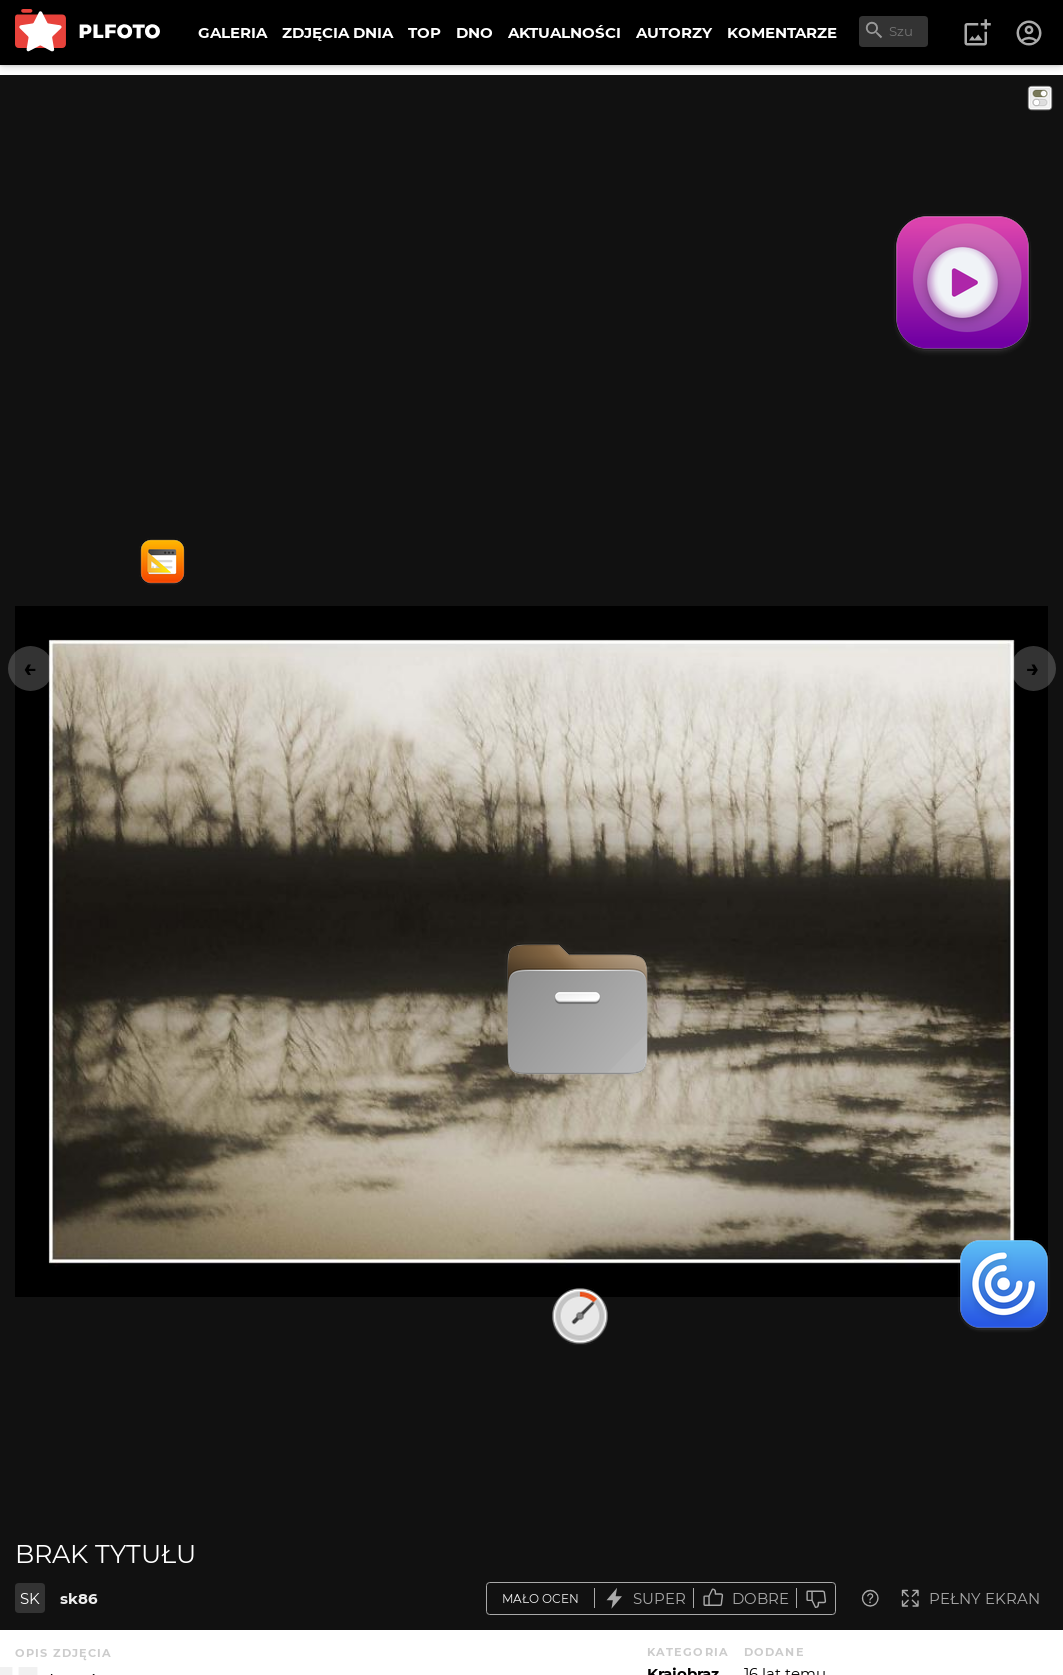 Image resolution: width=1063 pixels, height=1675 pixels. I want to click on open the file manager application, so click(577, 1009).